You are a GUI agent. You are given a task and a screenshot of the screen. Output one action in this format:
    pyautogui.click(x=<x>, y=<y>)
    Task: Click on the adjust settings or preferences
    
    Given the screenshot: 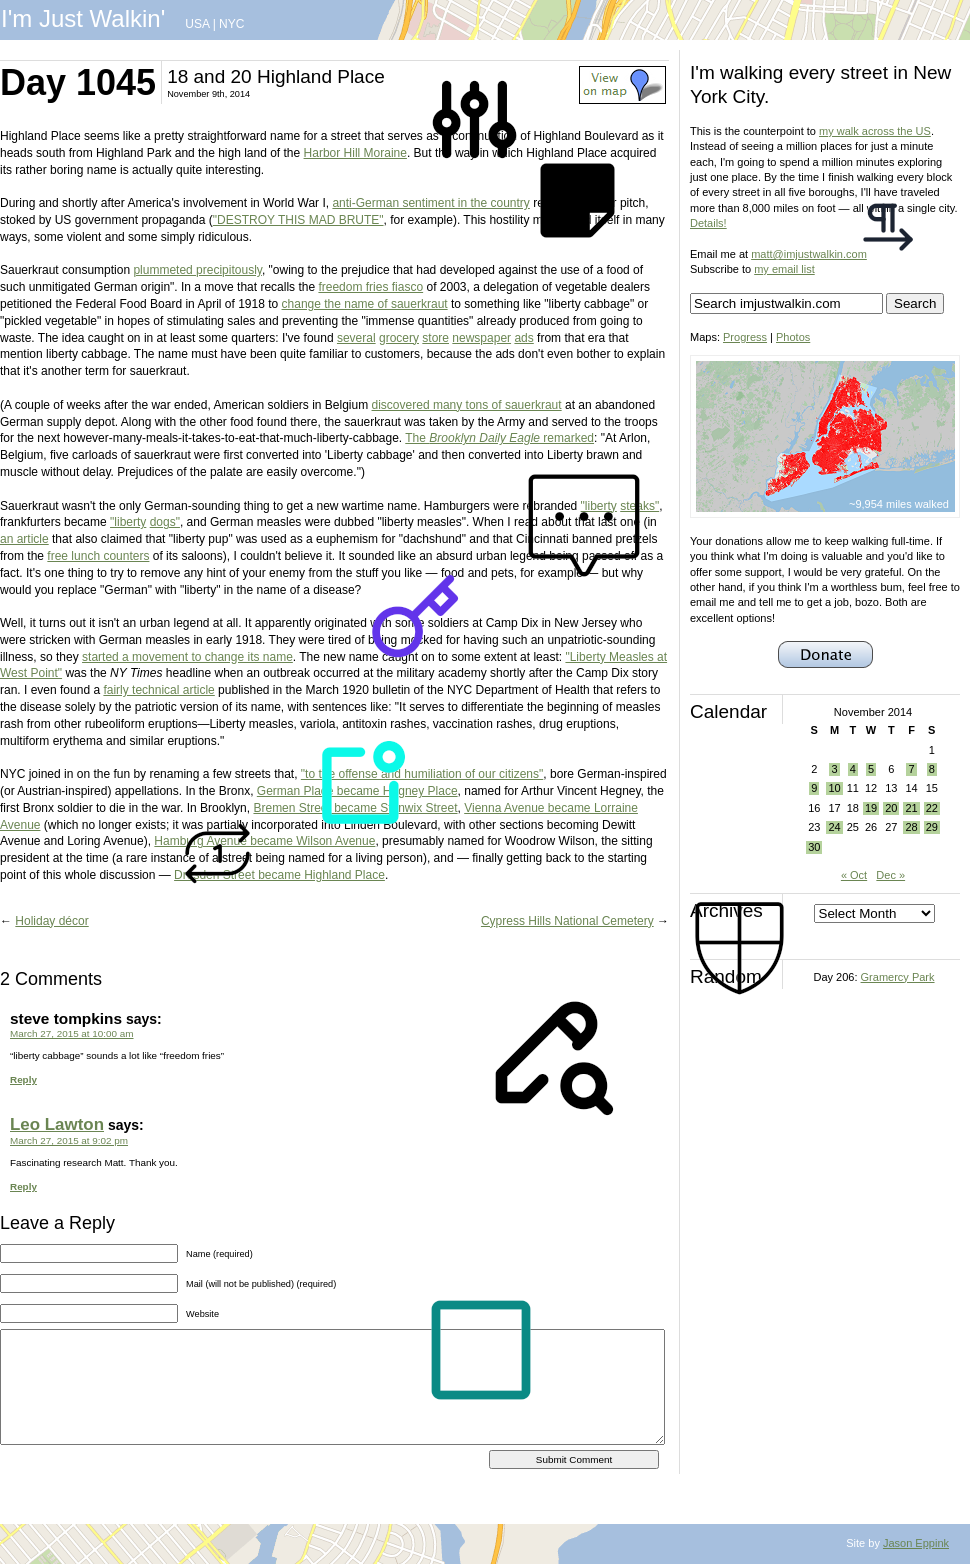 What is the action you would take?
    pyautogui.click(x=474, y=119)
    